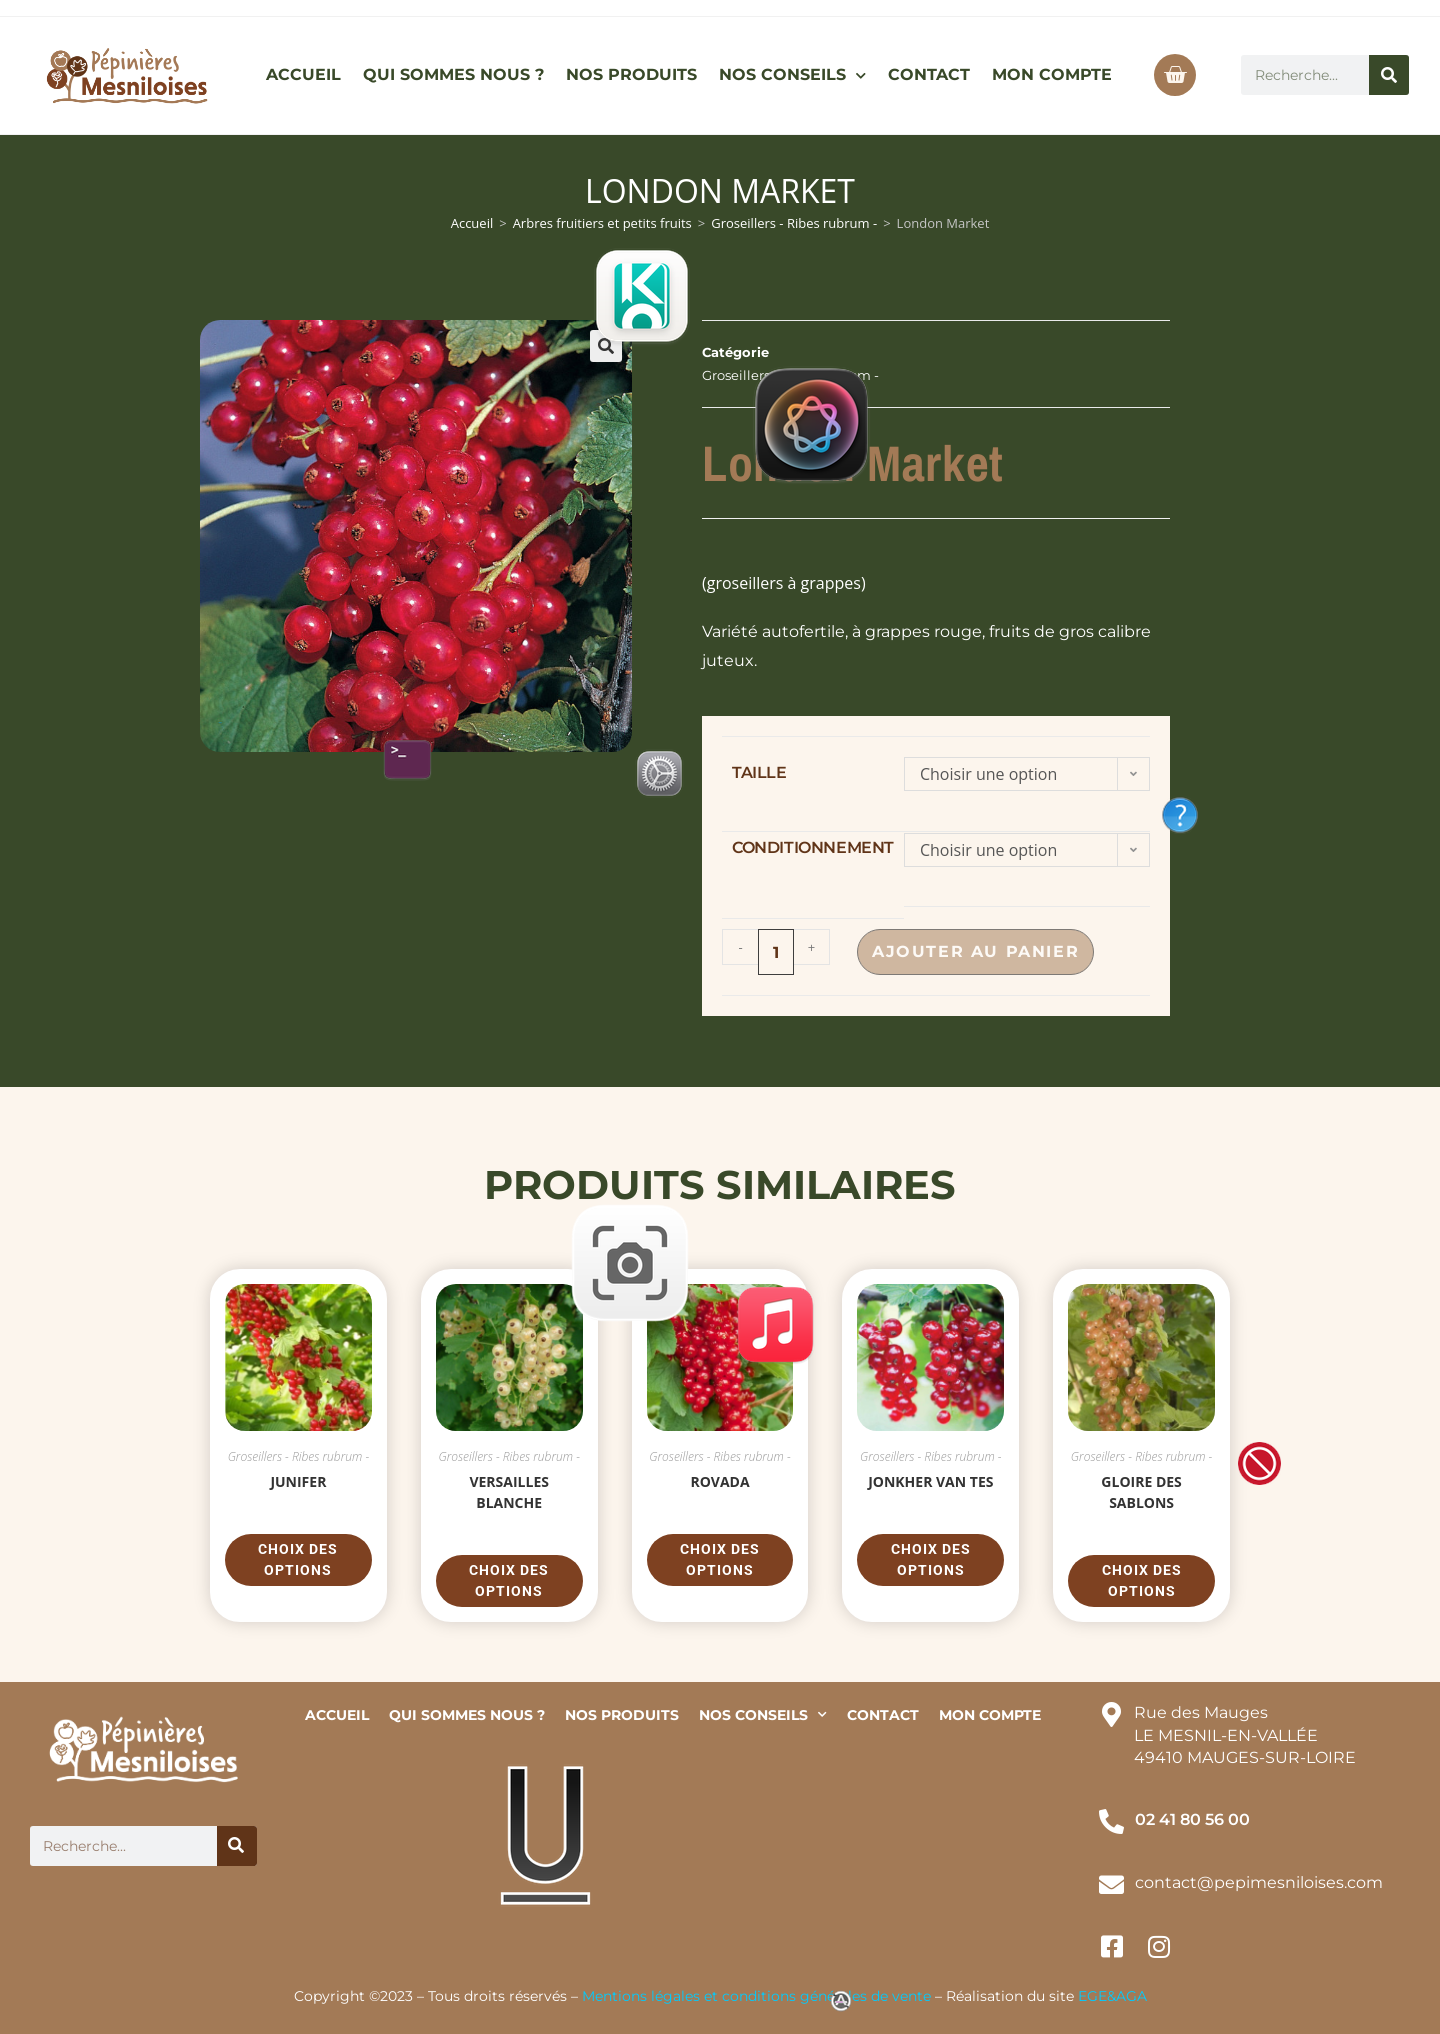 This screenshot has width=1440, height=2034. Describe the element at coordinates (841, 2001) in the screenshot. I see `open the software update manager` at that location.